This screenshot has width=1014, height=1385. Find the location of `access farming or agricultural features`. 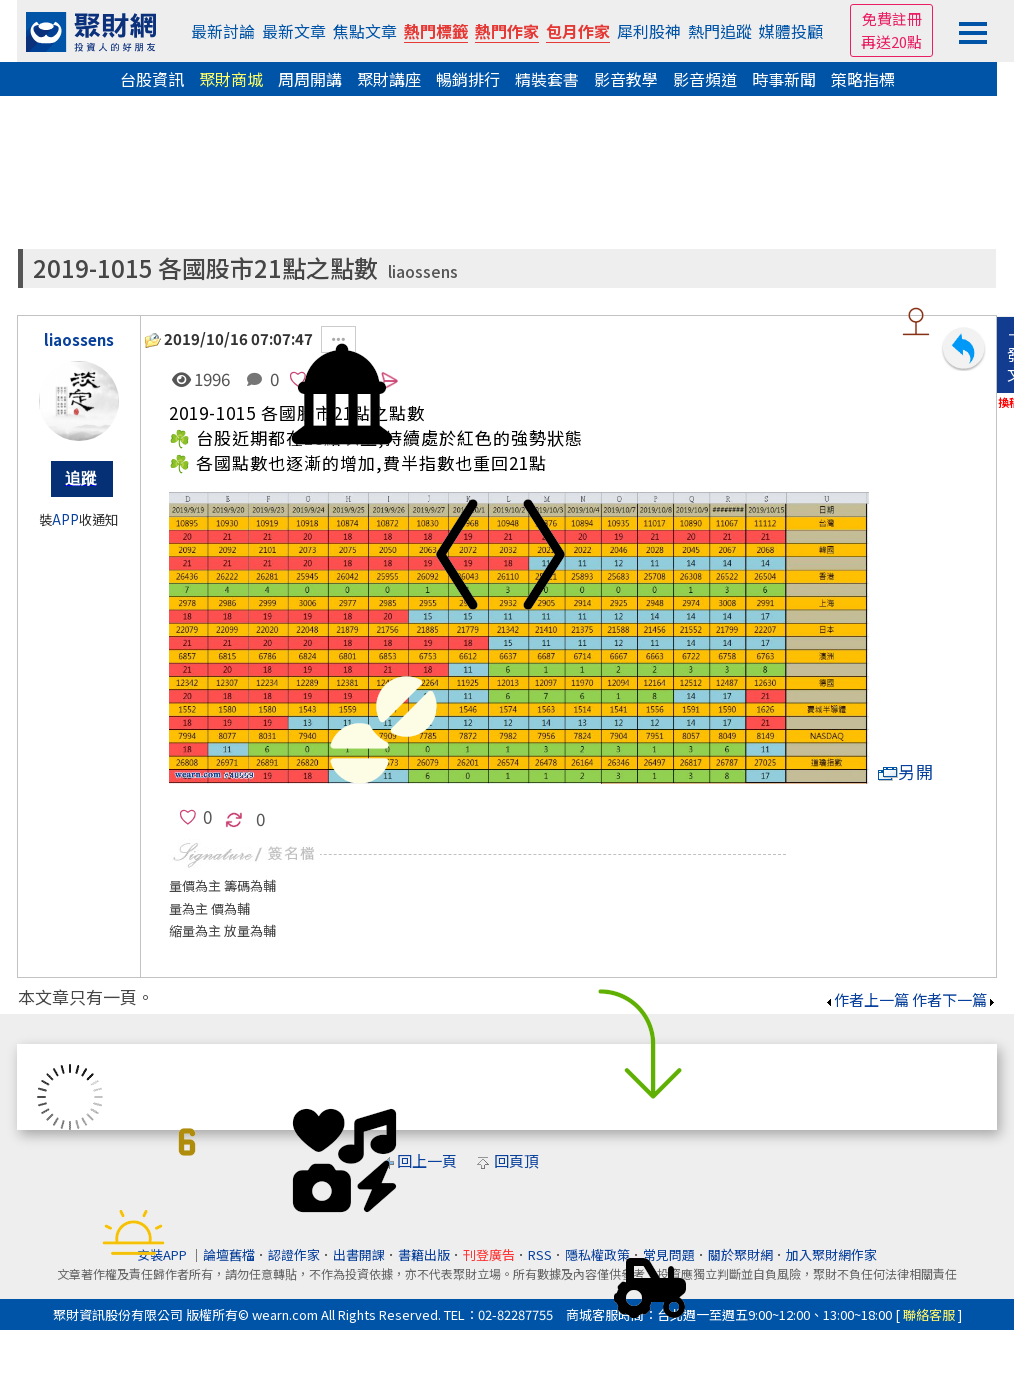

access farming or agricultural features is located at coordinates (650, 1286).